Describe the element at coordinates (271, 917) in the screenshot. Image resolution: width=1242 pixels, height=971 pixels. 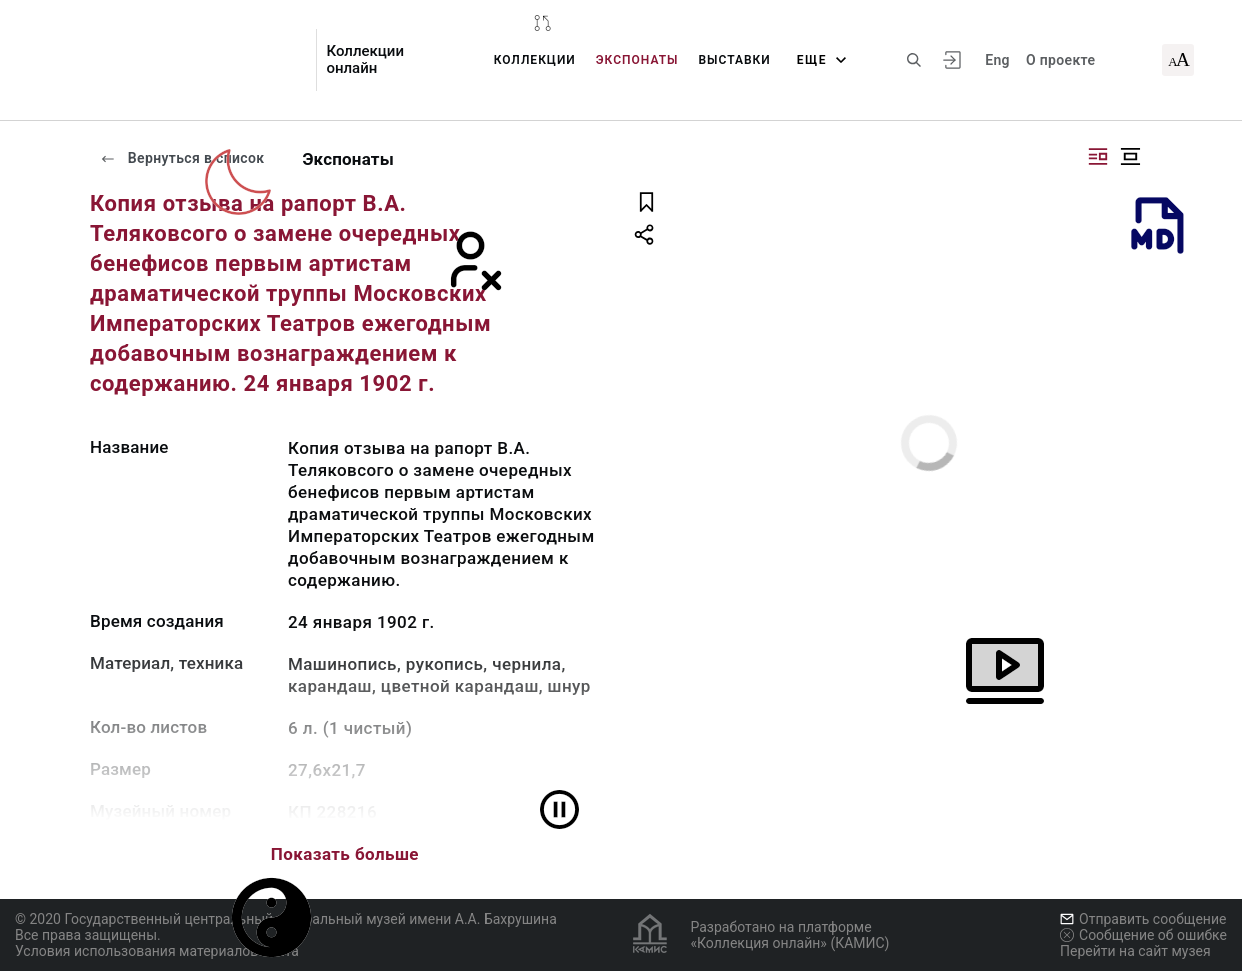
I see `toggle between light and dark mode` at that location.